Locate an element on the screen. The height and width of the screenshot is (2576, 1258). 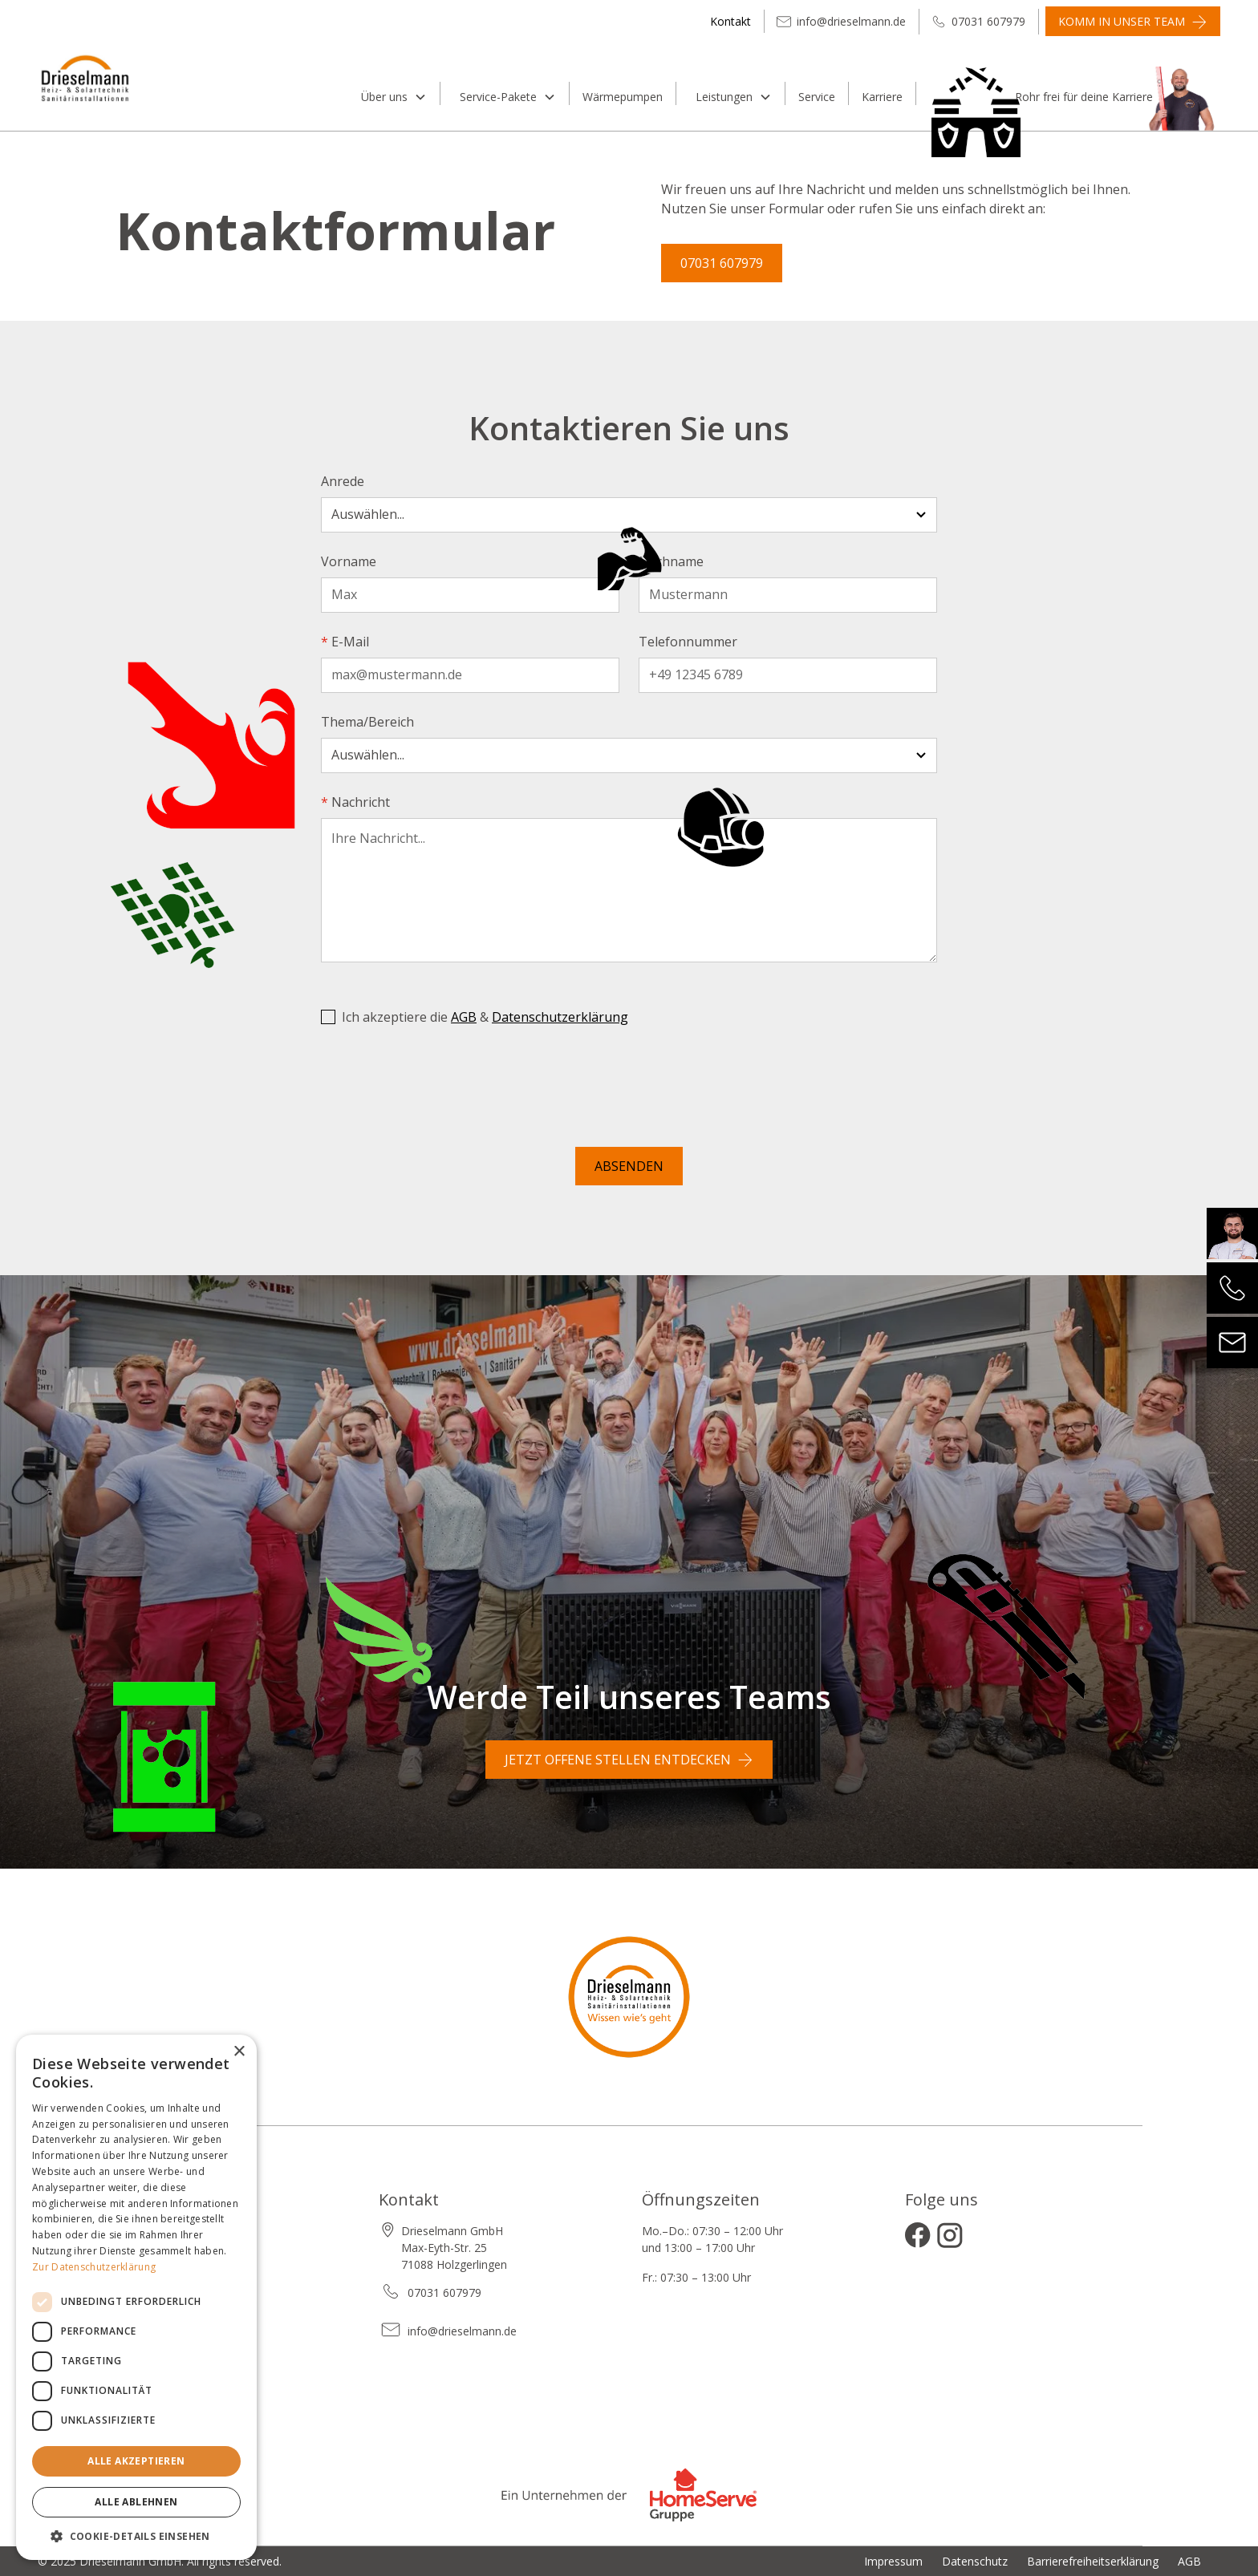
activate dragon breath ability is located at coordinates (211, 746).